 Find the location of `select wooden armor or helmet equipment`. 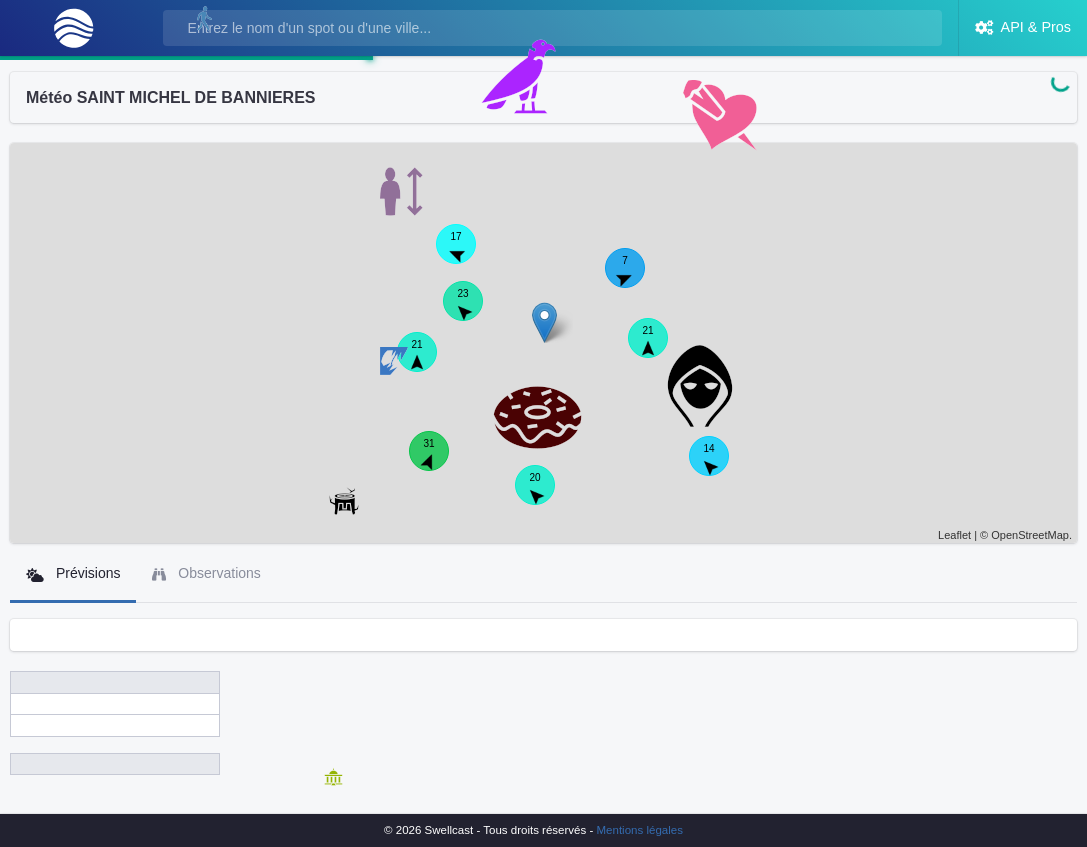

select wooden armor or helmet equipment is located at coordinates (344, 501).